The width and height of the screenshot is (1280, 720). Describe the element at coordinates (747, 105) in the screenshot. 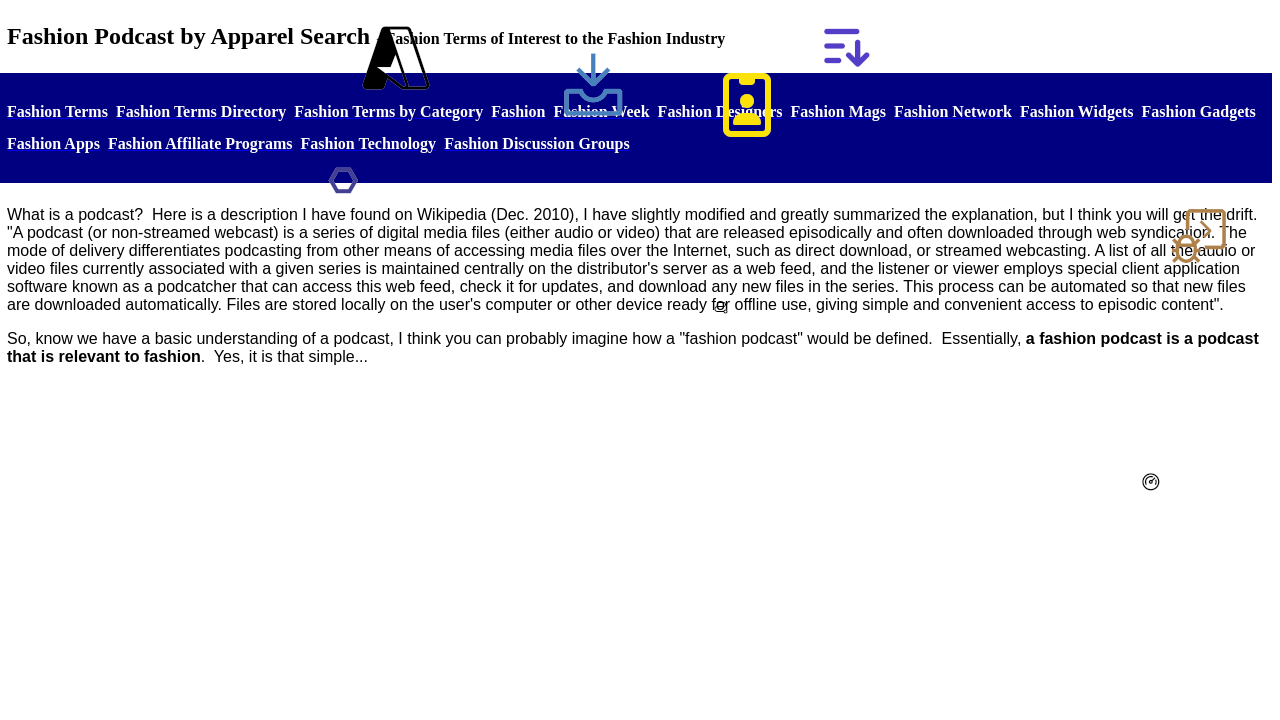

I see `view user profile or identification` at that location.